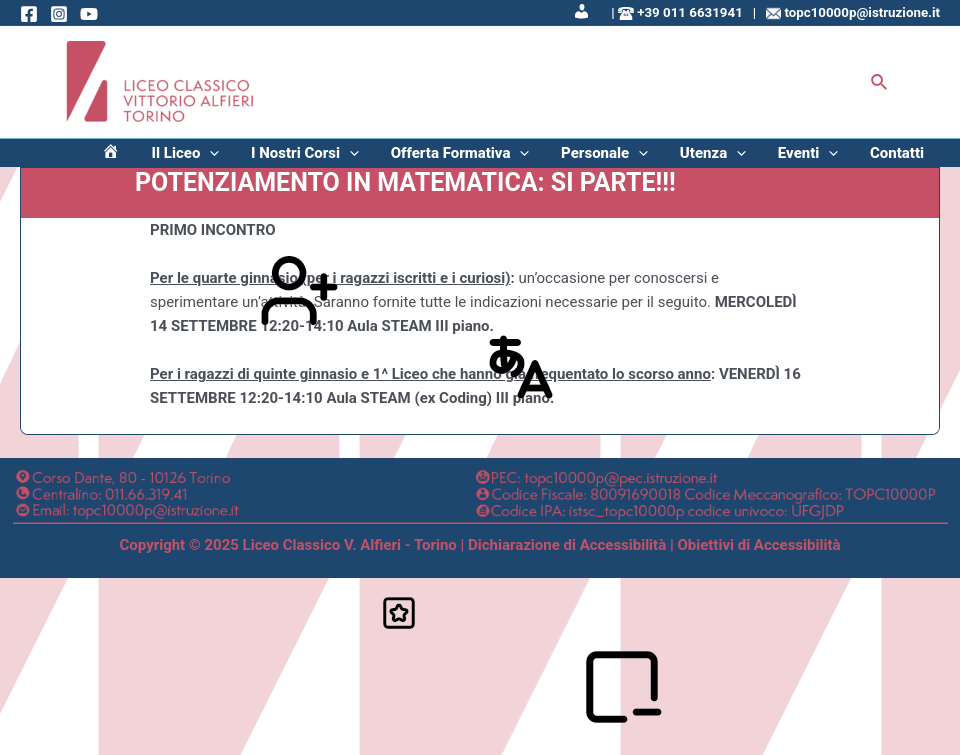 The width and height of the screenshot is (960, 755). Describe the element at coordinates (622, 687) in the screenshot. I see `remove an item from a list` at that location.